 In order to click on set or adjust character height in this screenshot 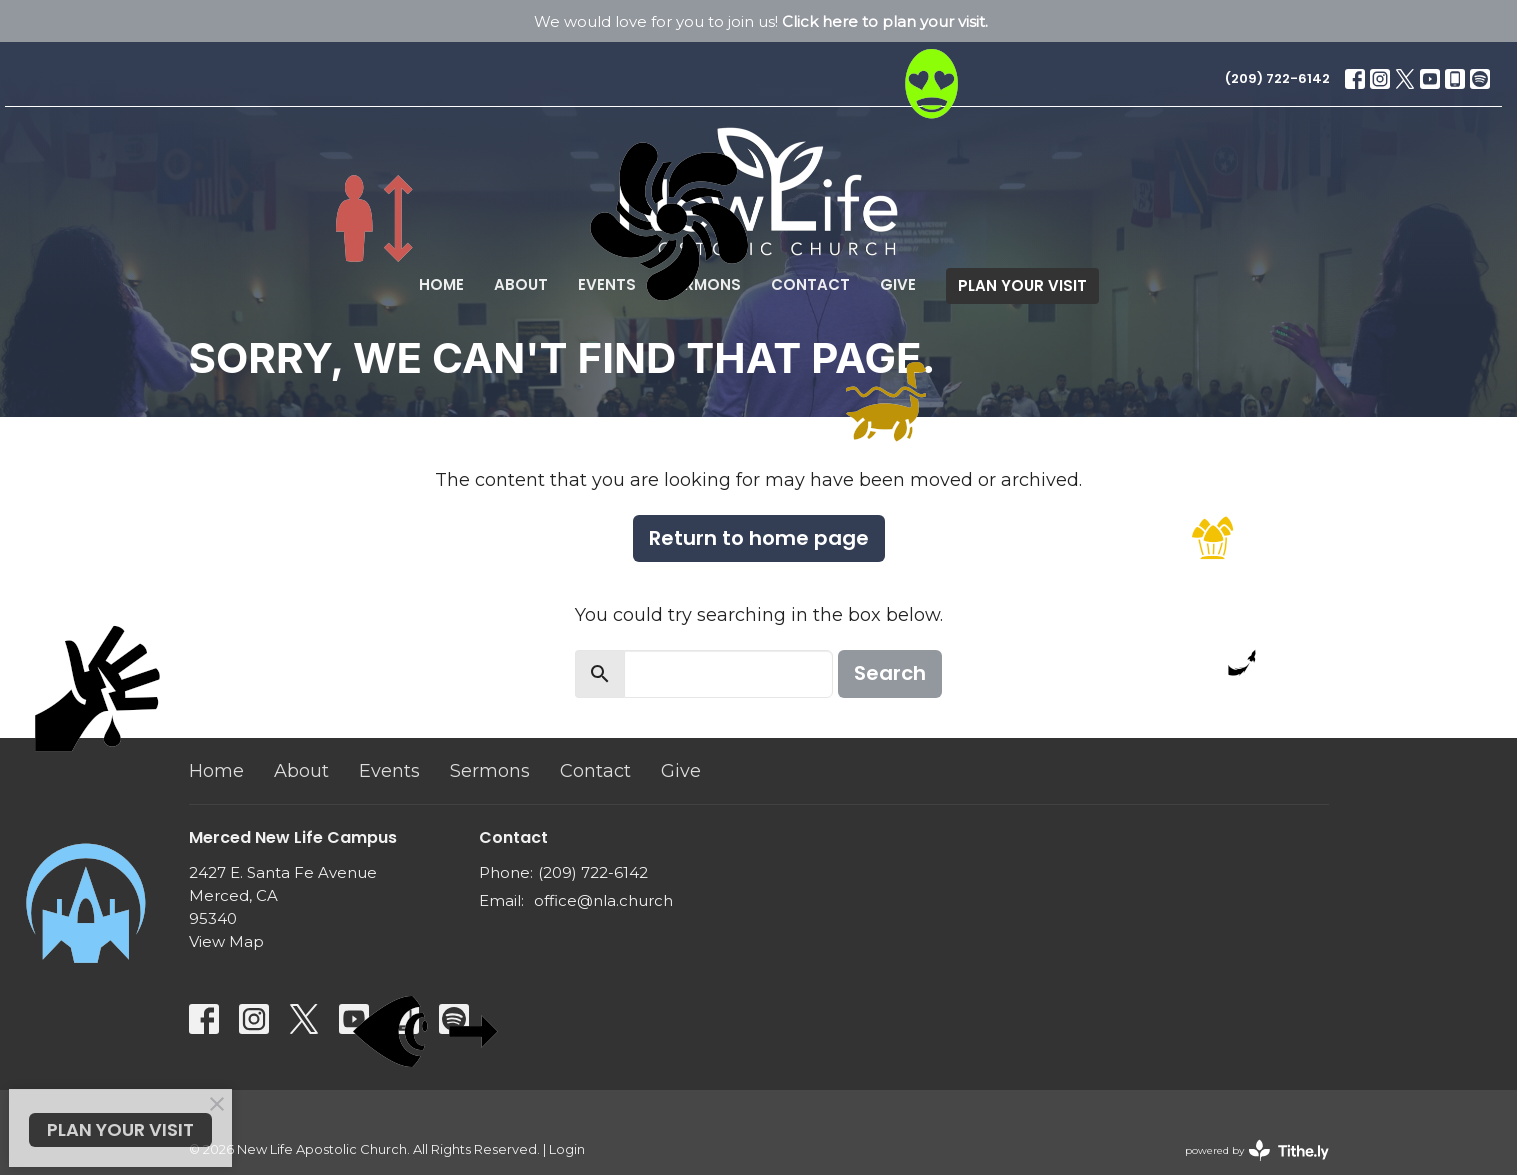, I will do `click(374, 218)`.